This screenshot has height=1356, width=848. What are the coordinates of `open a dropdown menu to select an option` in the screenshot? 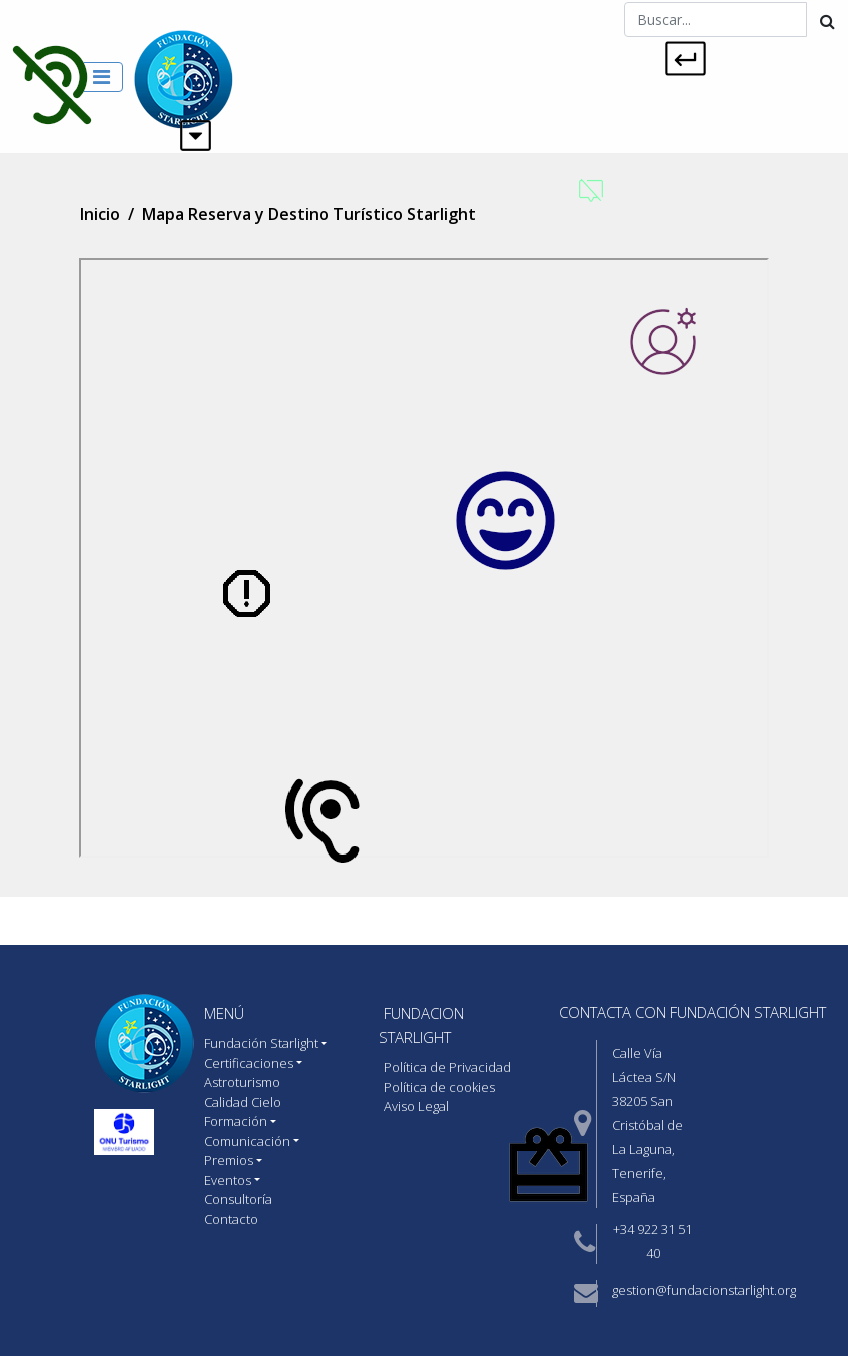 It's located at (195, 135).